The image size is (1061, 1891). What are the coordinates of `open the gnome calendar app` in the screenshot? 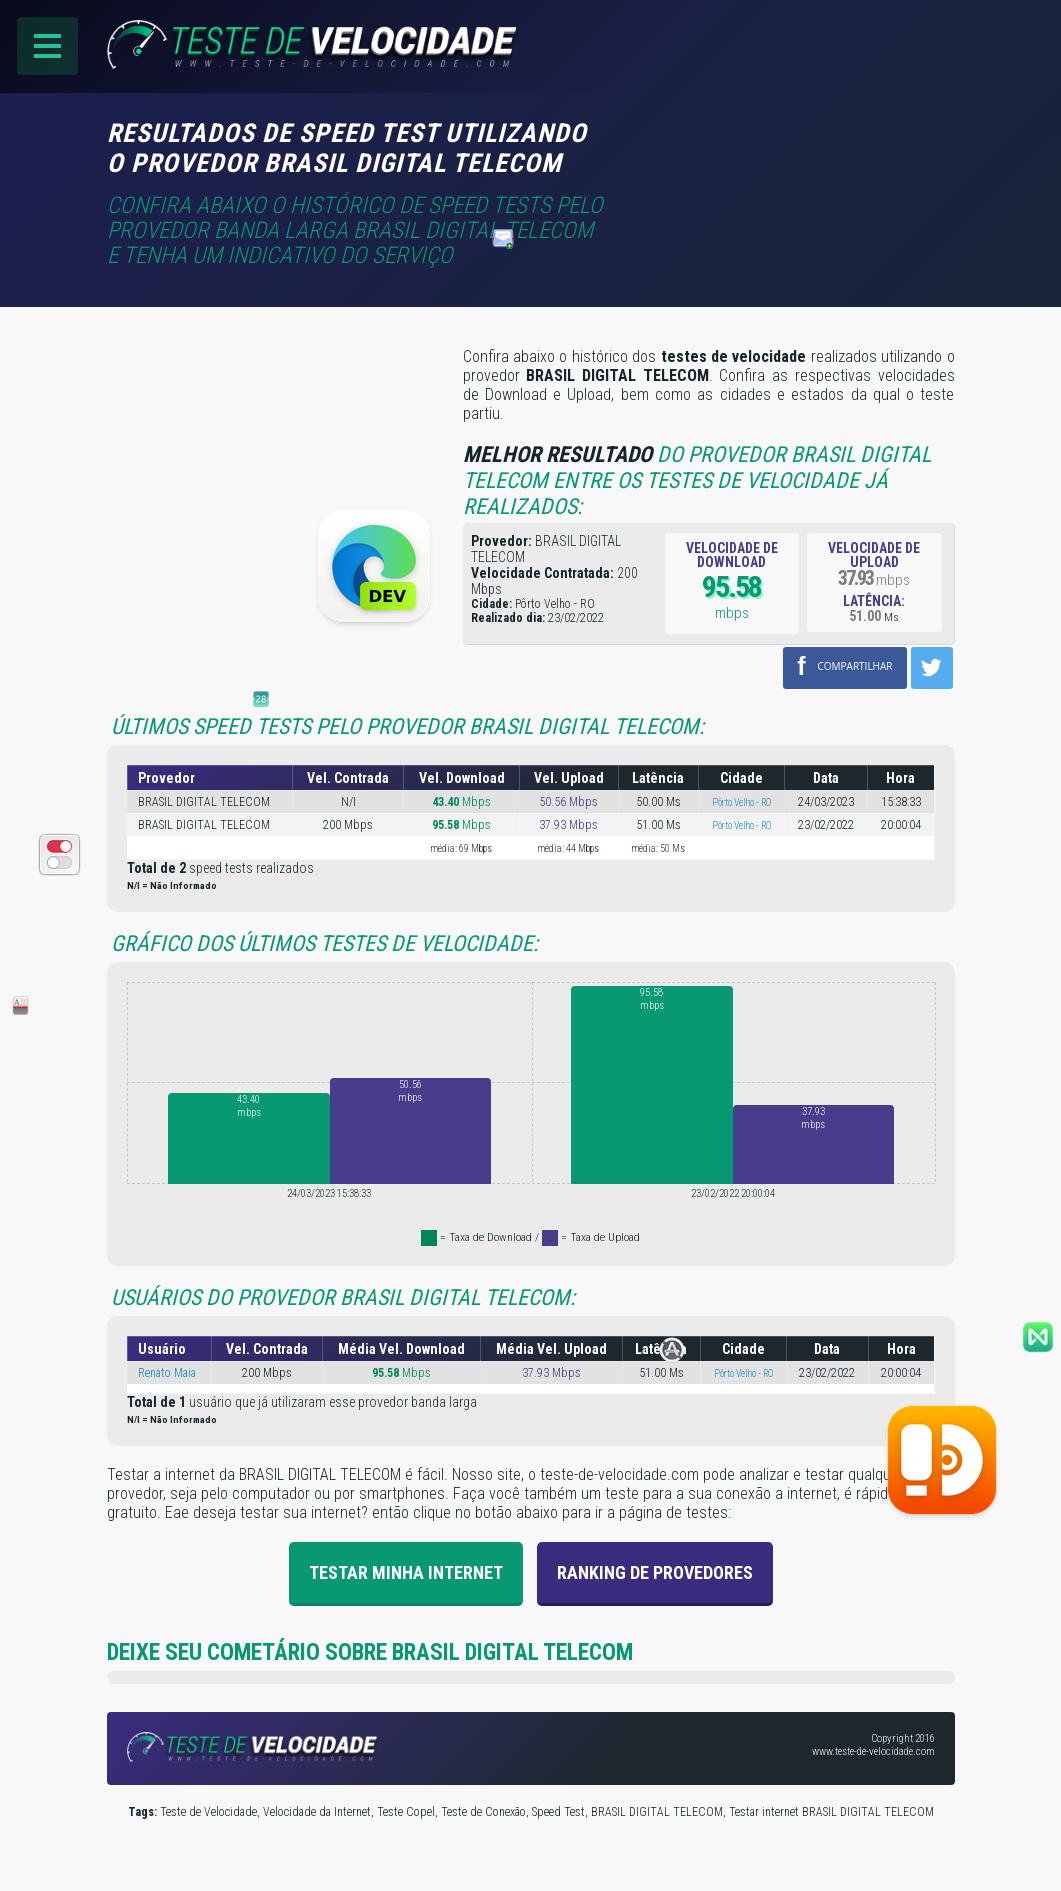 It's located at (261, 699).